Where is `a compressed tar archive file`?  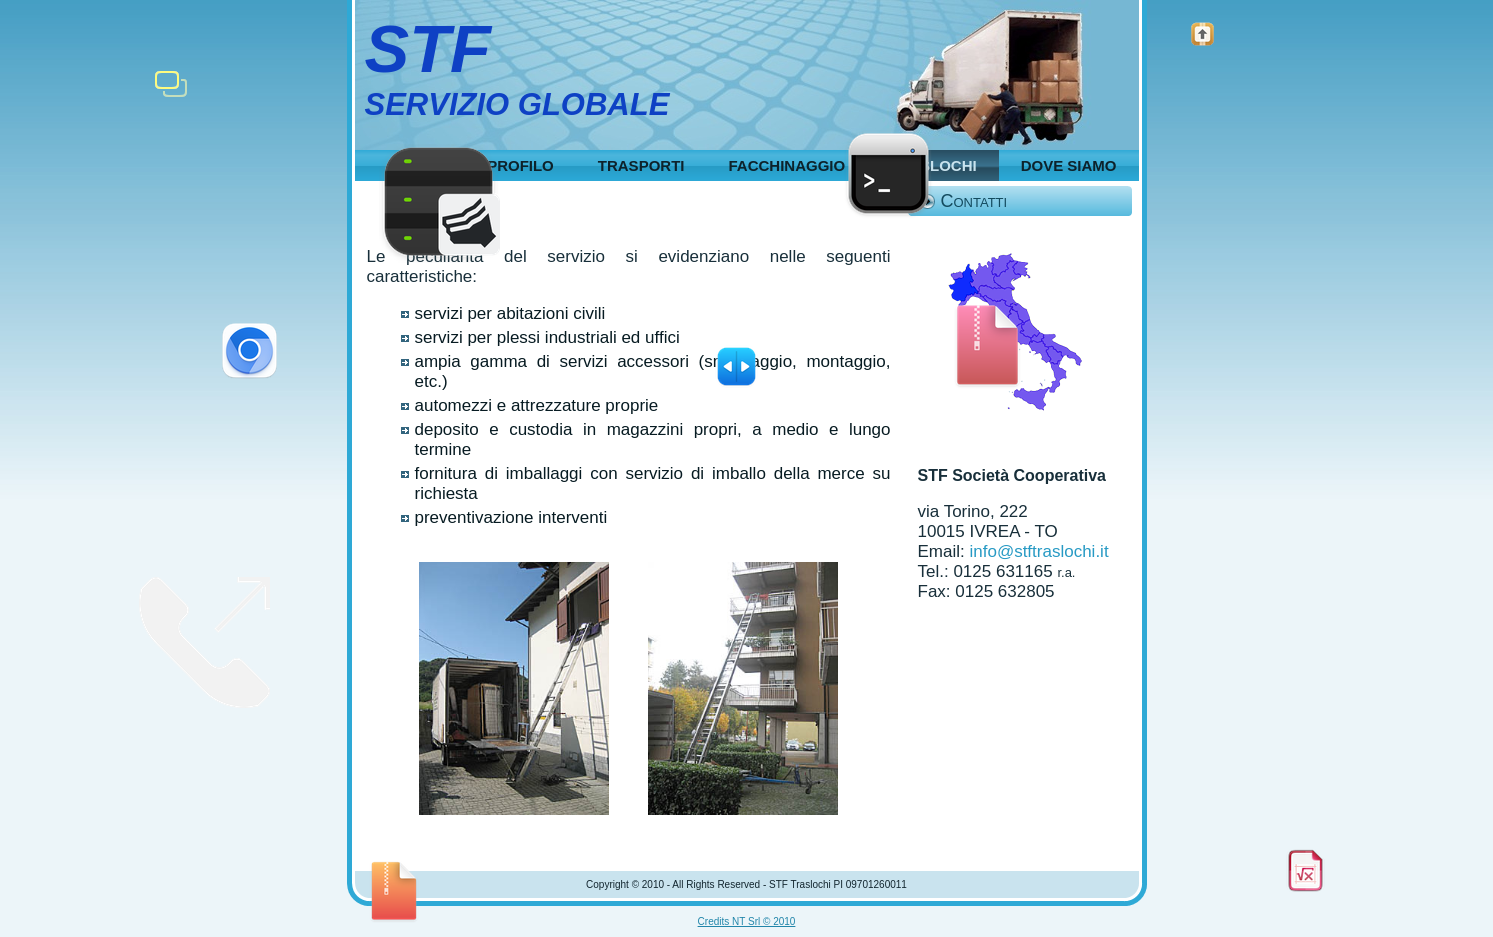
a compressed tar archive file is located at coordinates (394, 892).